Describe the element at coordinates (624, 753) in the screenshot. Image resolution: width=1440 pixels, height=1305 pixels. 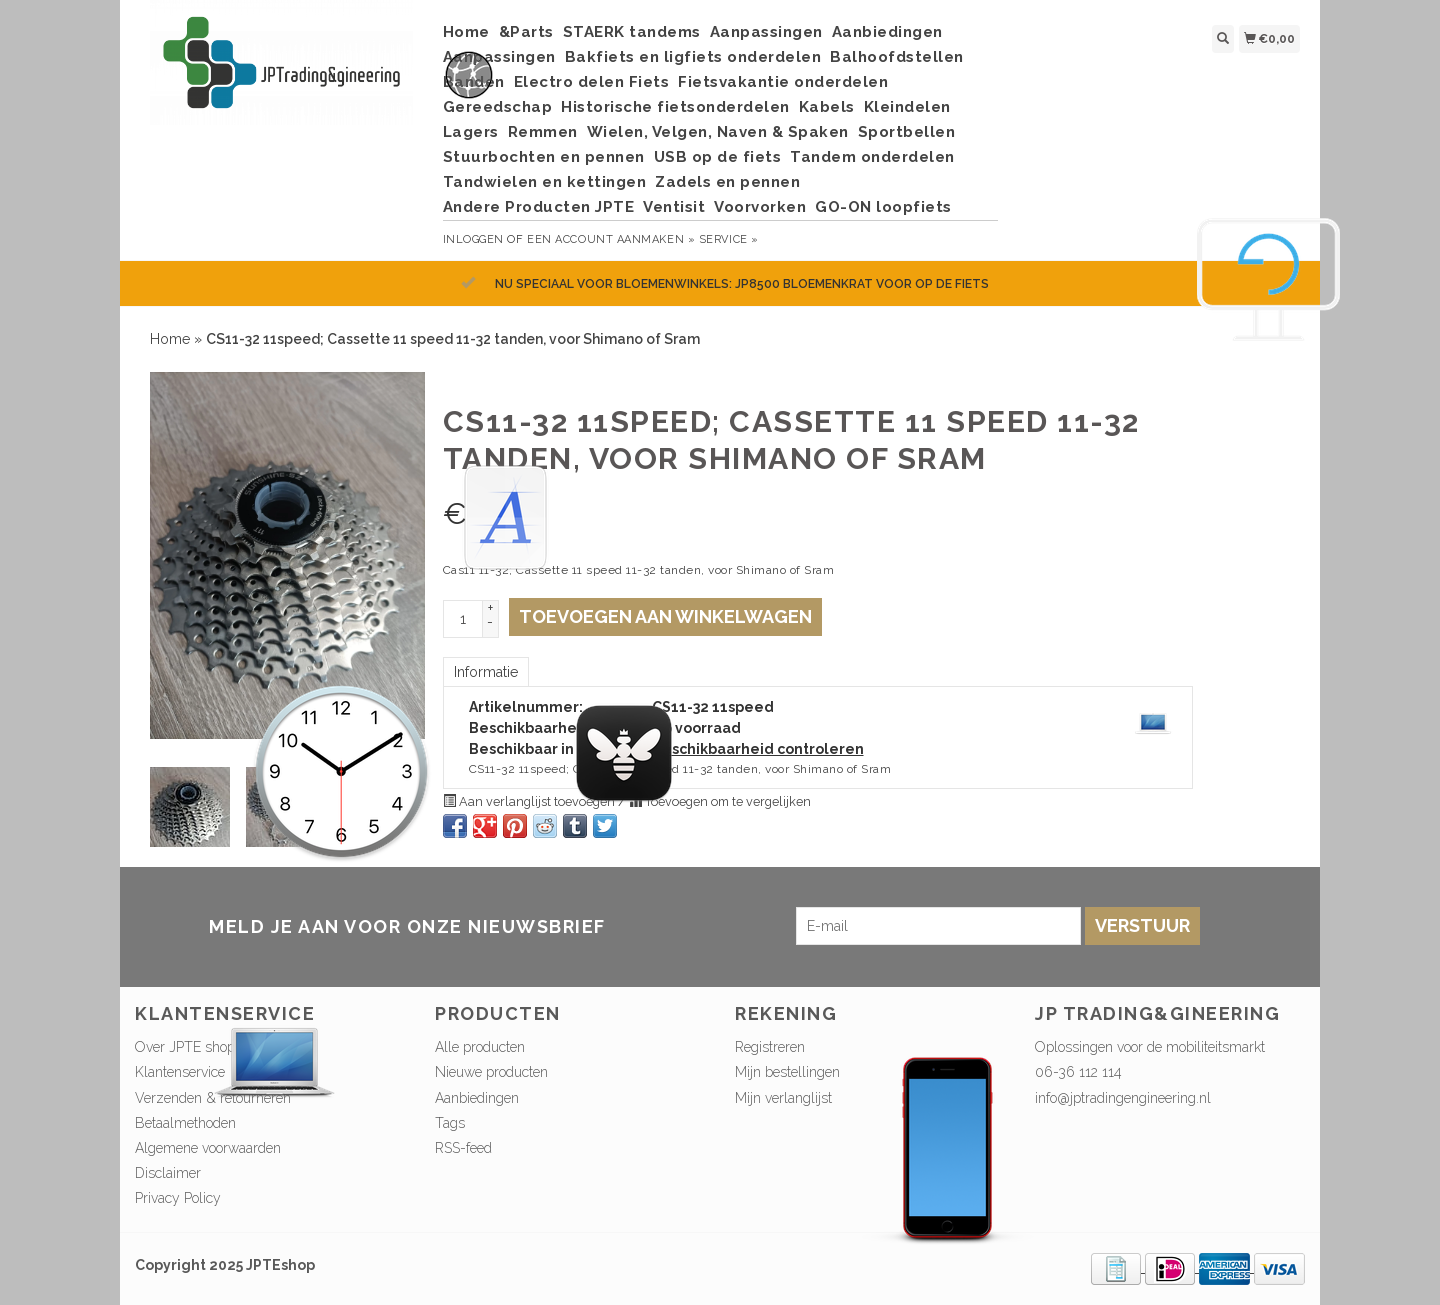
I see `open Kandji Self Service app for device management` at that location.